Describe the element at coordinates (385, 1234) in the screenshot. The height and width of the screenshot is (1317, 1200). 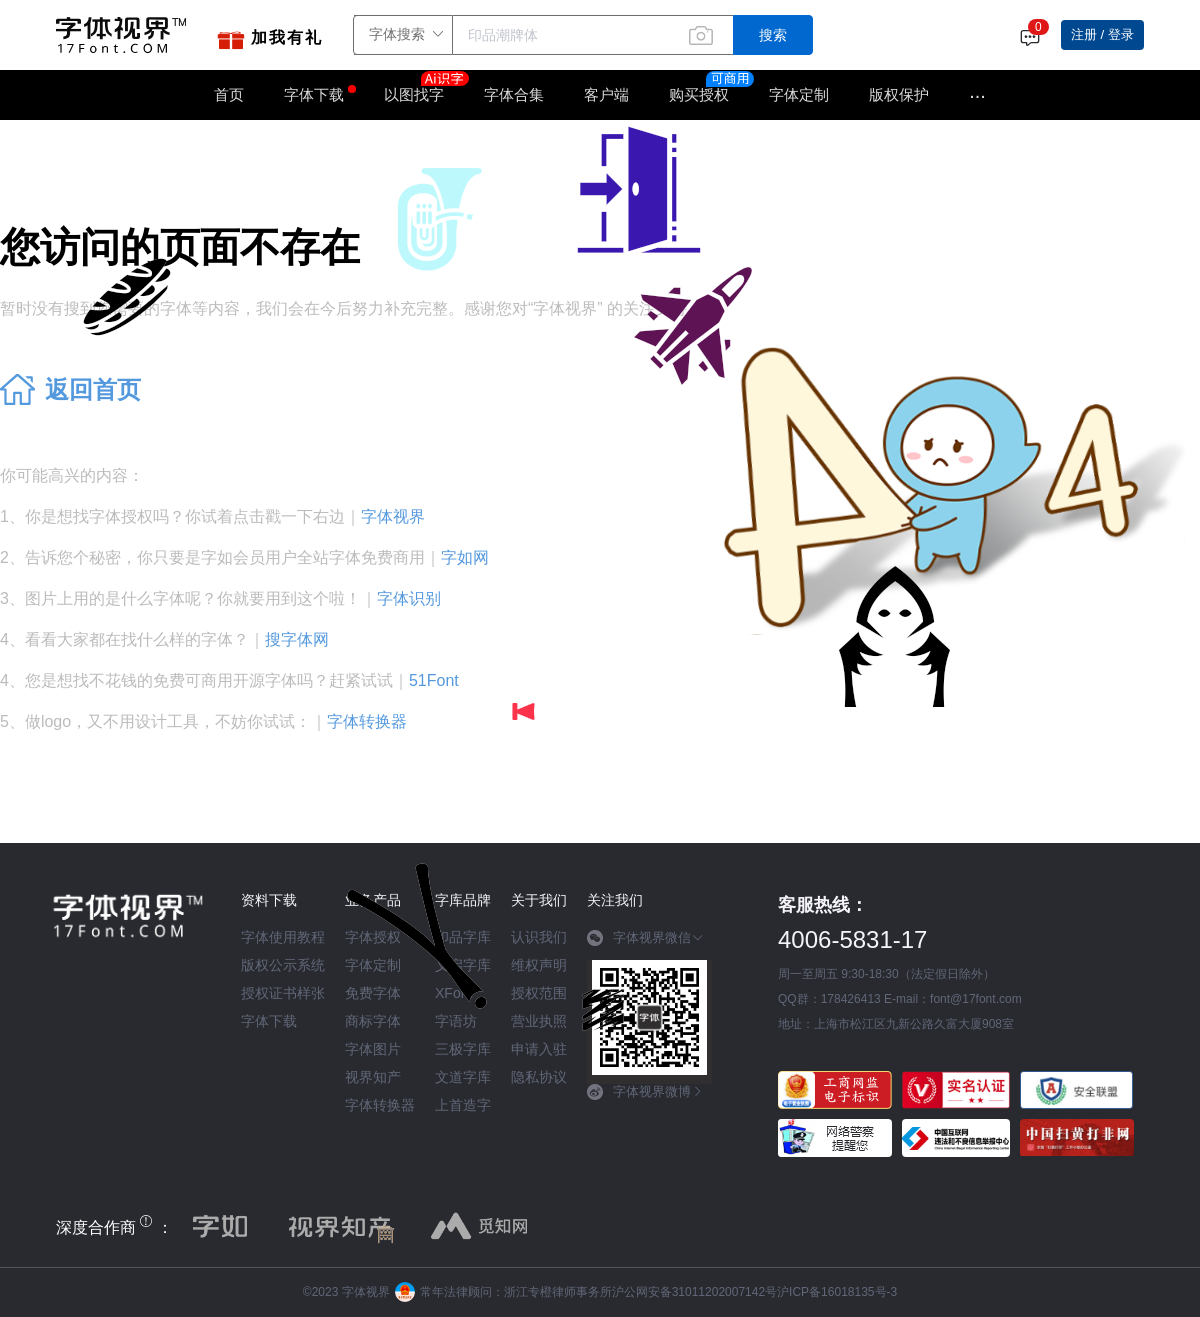
I see `access traditional percussion instruments` at that location.